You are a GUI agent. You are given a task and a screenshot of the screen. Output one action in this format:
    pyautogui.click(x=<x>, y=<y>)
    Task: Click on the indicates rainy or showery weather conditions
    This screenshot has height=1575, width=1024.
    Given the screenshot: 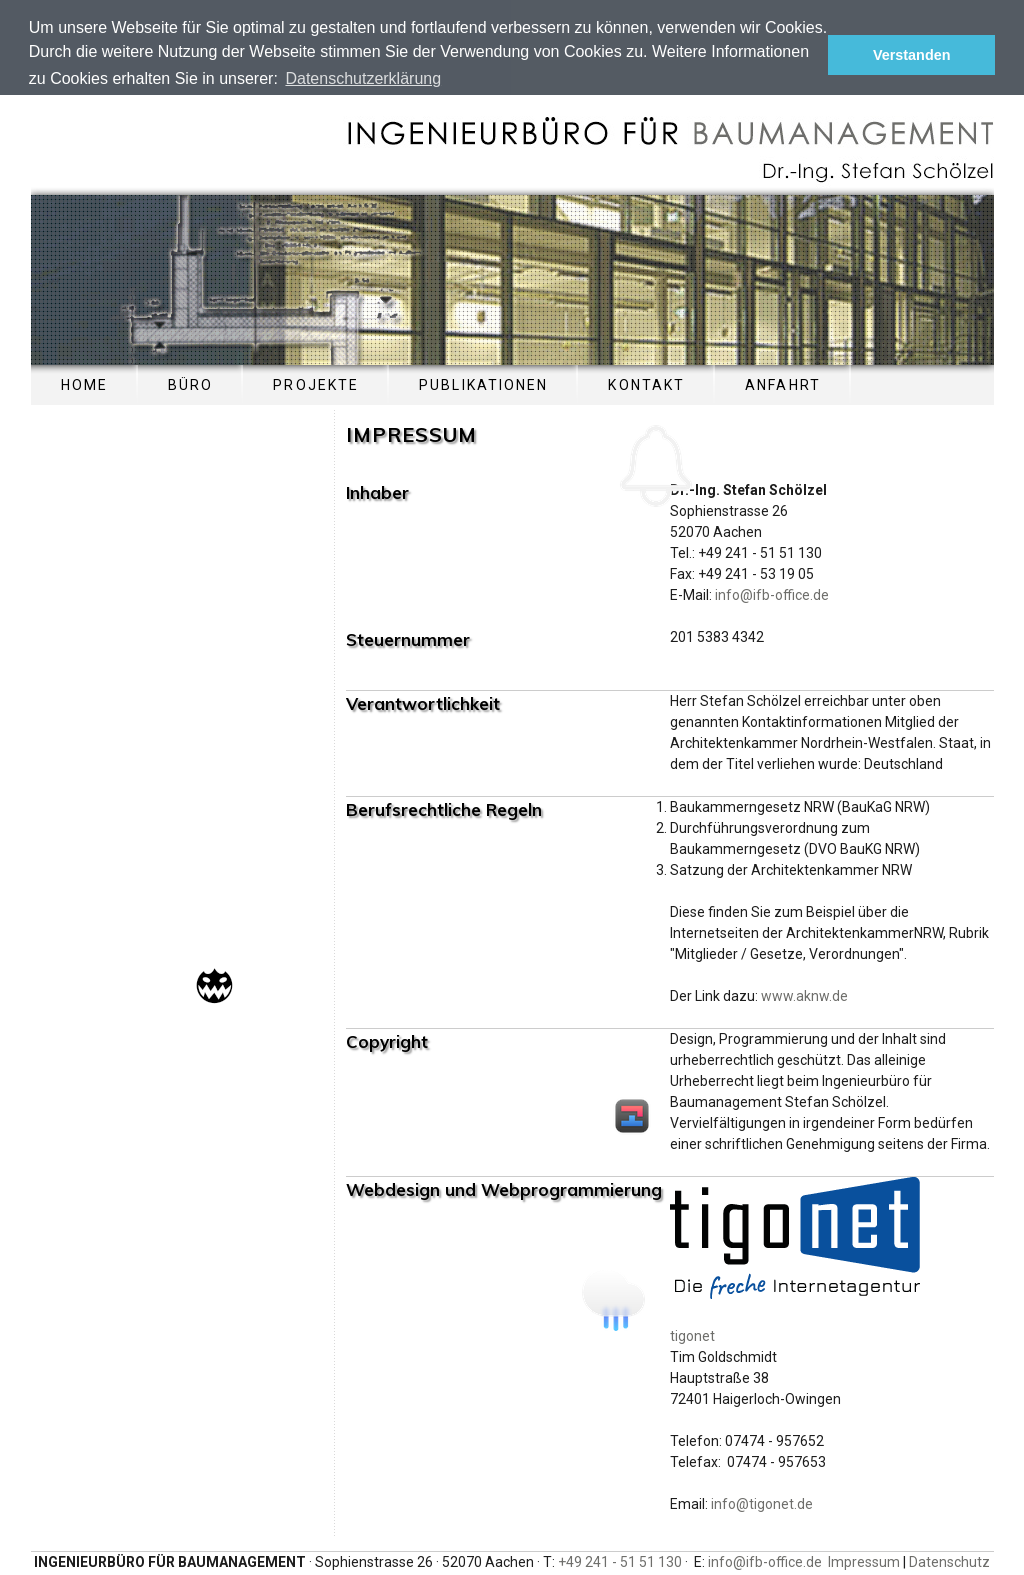 What is the action you would take?
    pyautogui.click(x=613, y=1299)
    